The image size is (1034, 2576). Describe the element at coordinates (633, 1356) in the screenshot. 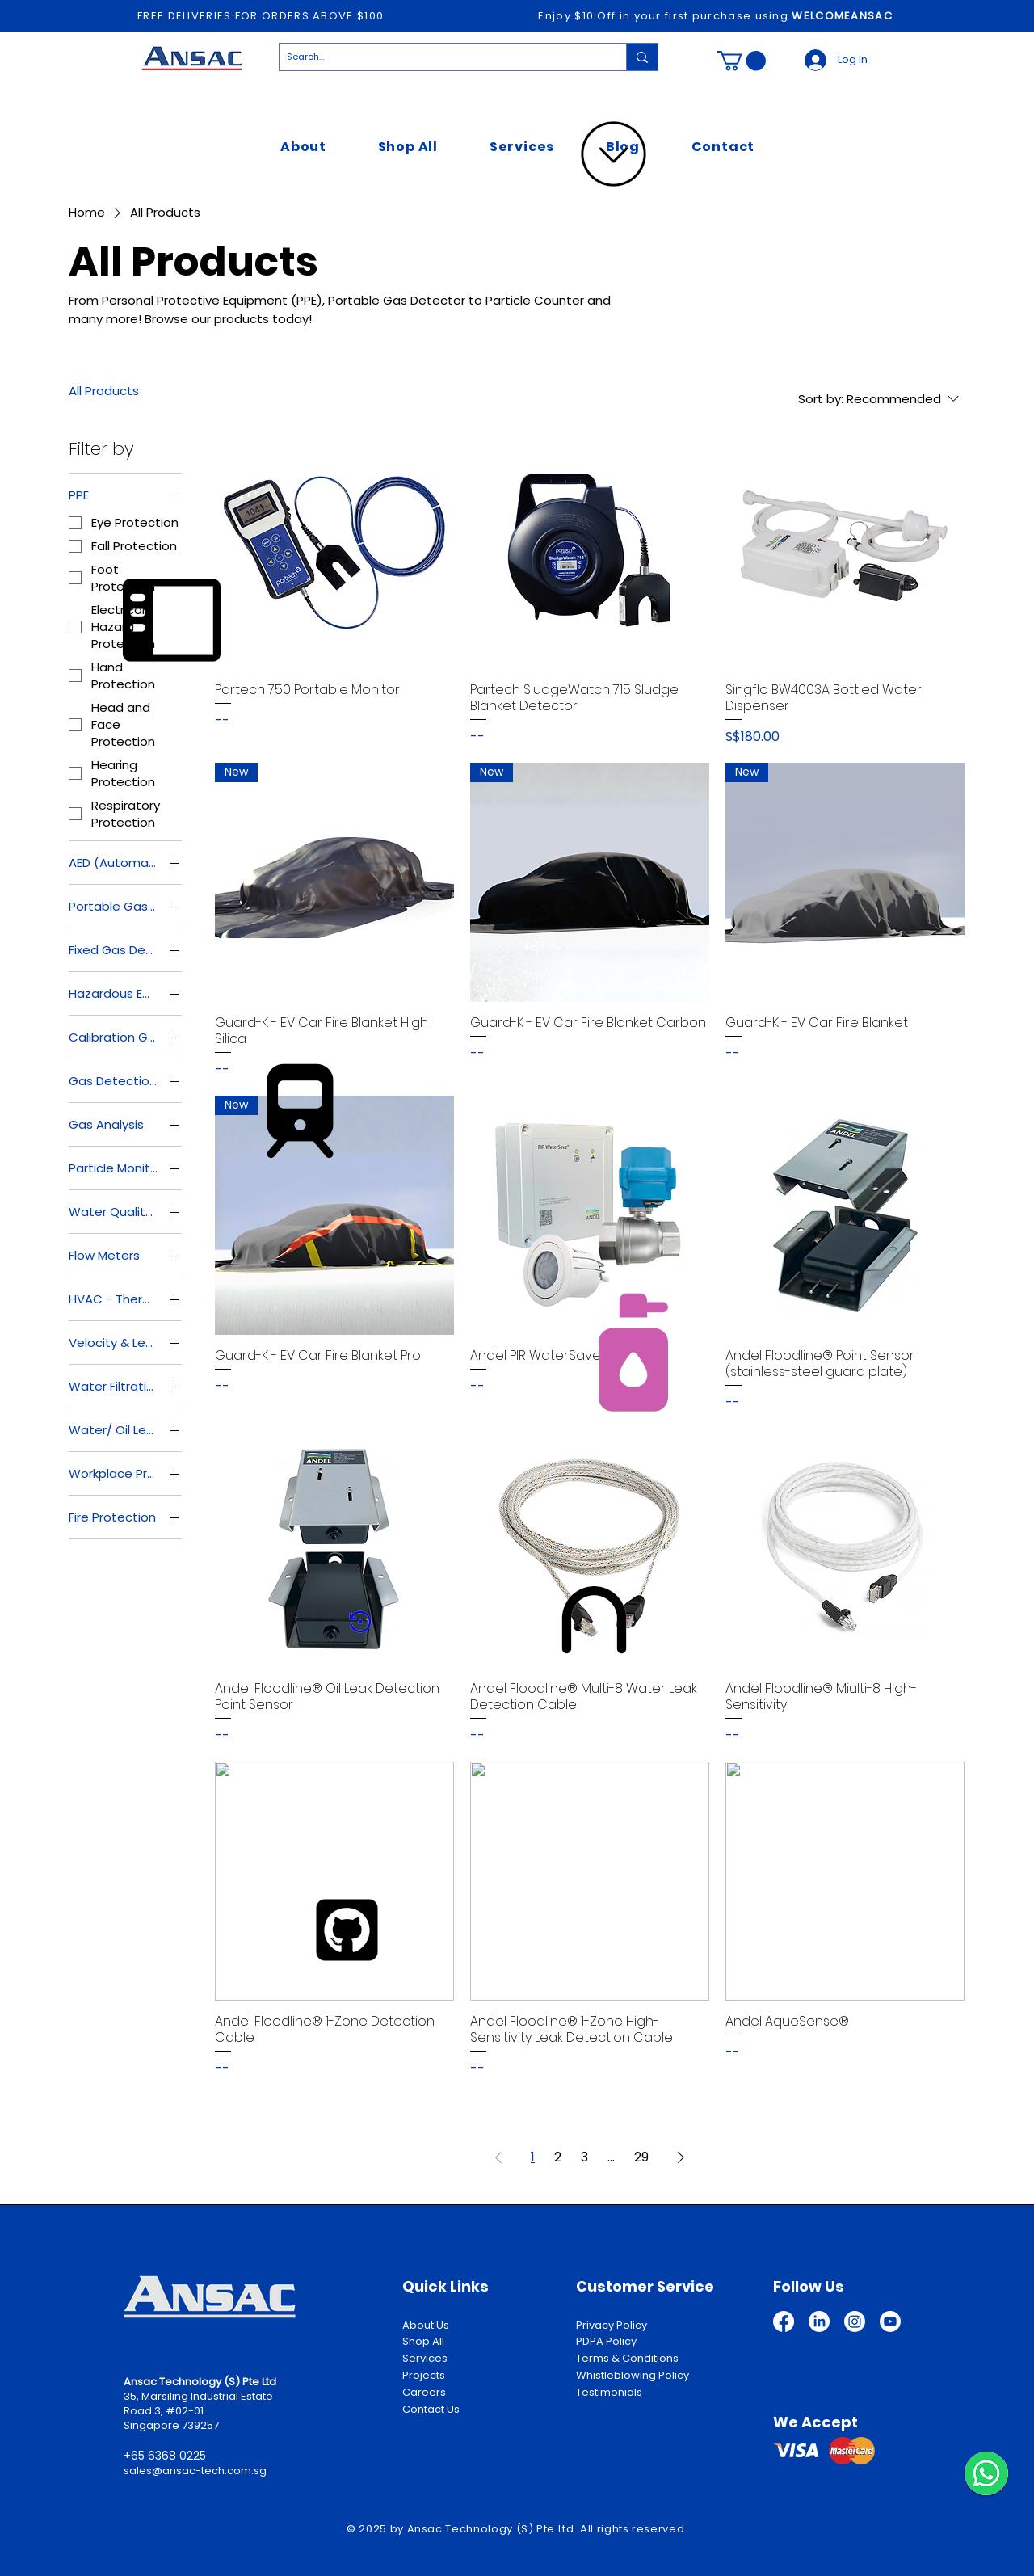

I see `access hand sanitizer or soap dispenser location` at that location.